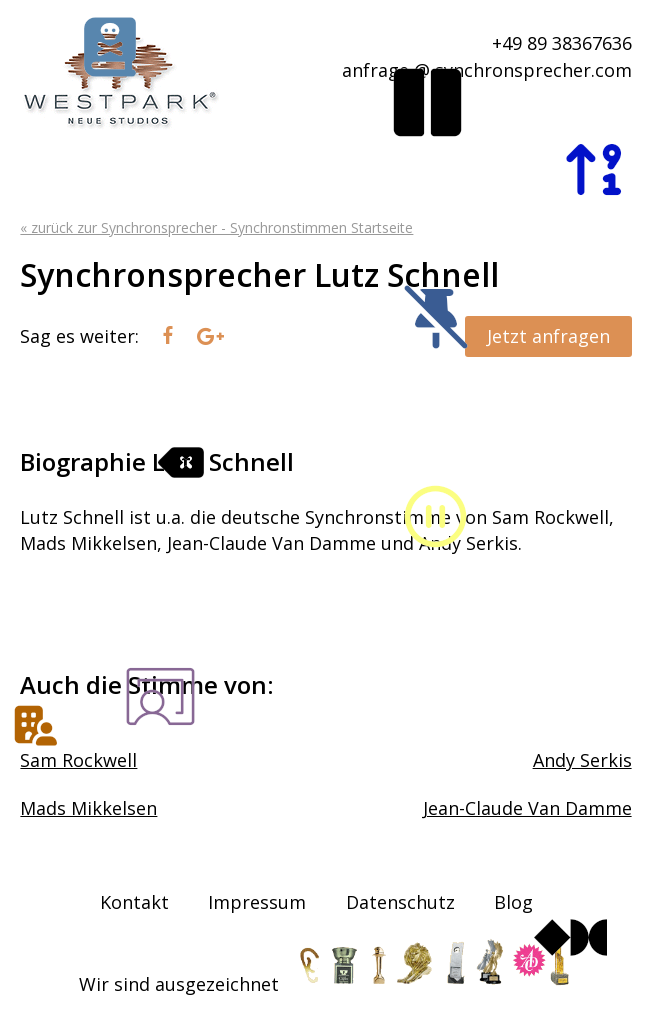 The width and height of the screenshot is (652, 1021). What do you see at coordinates (110, 47) in the screenshot?
I see `access spooky or halloween-themed content` at bounding box center [110, 47].